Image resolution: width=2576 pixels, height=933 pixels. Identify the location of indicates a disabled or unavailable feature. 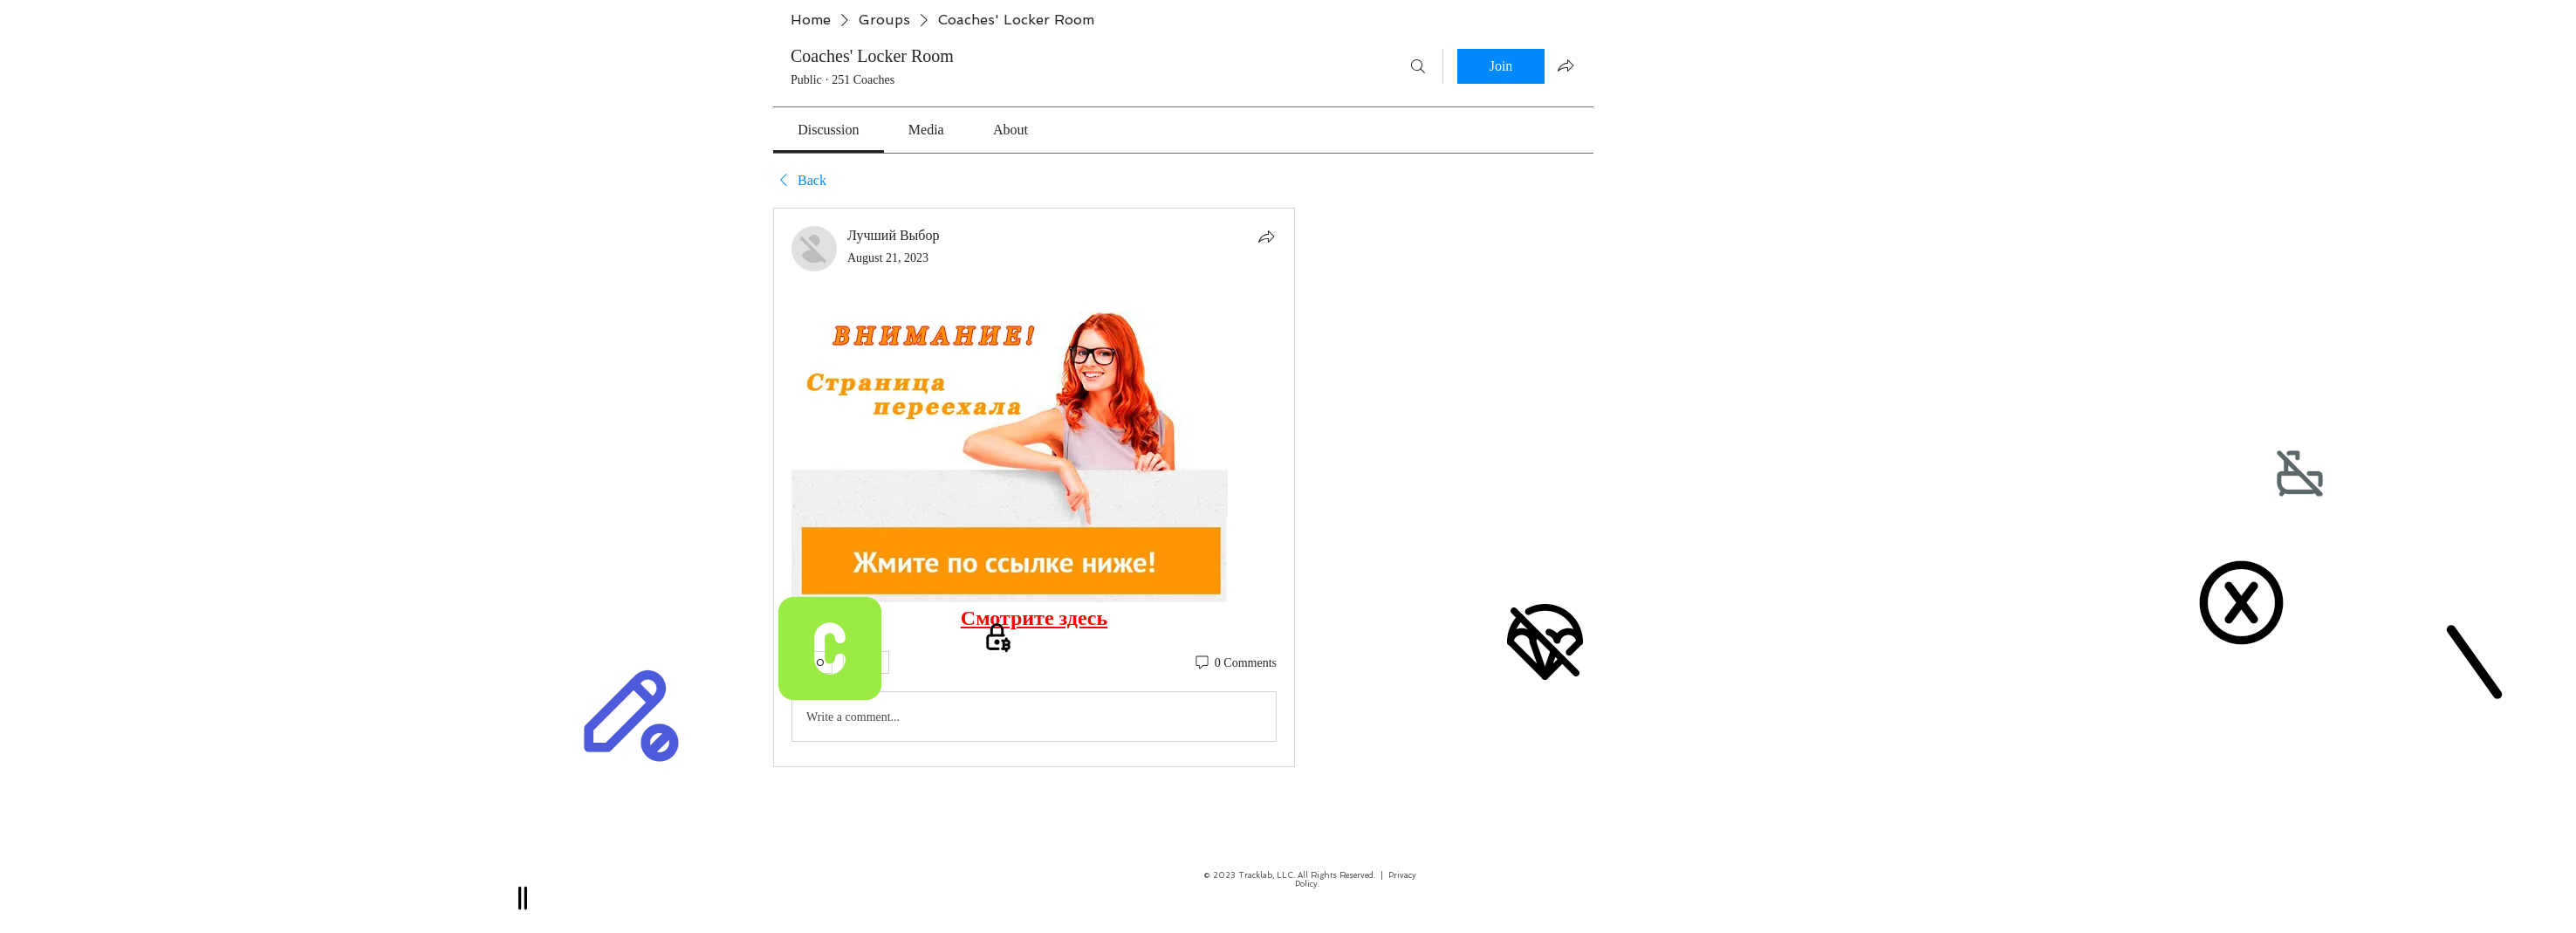
(2474, 662).